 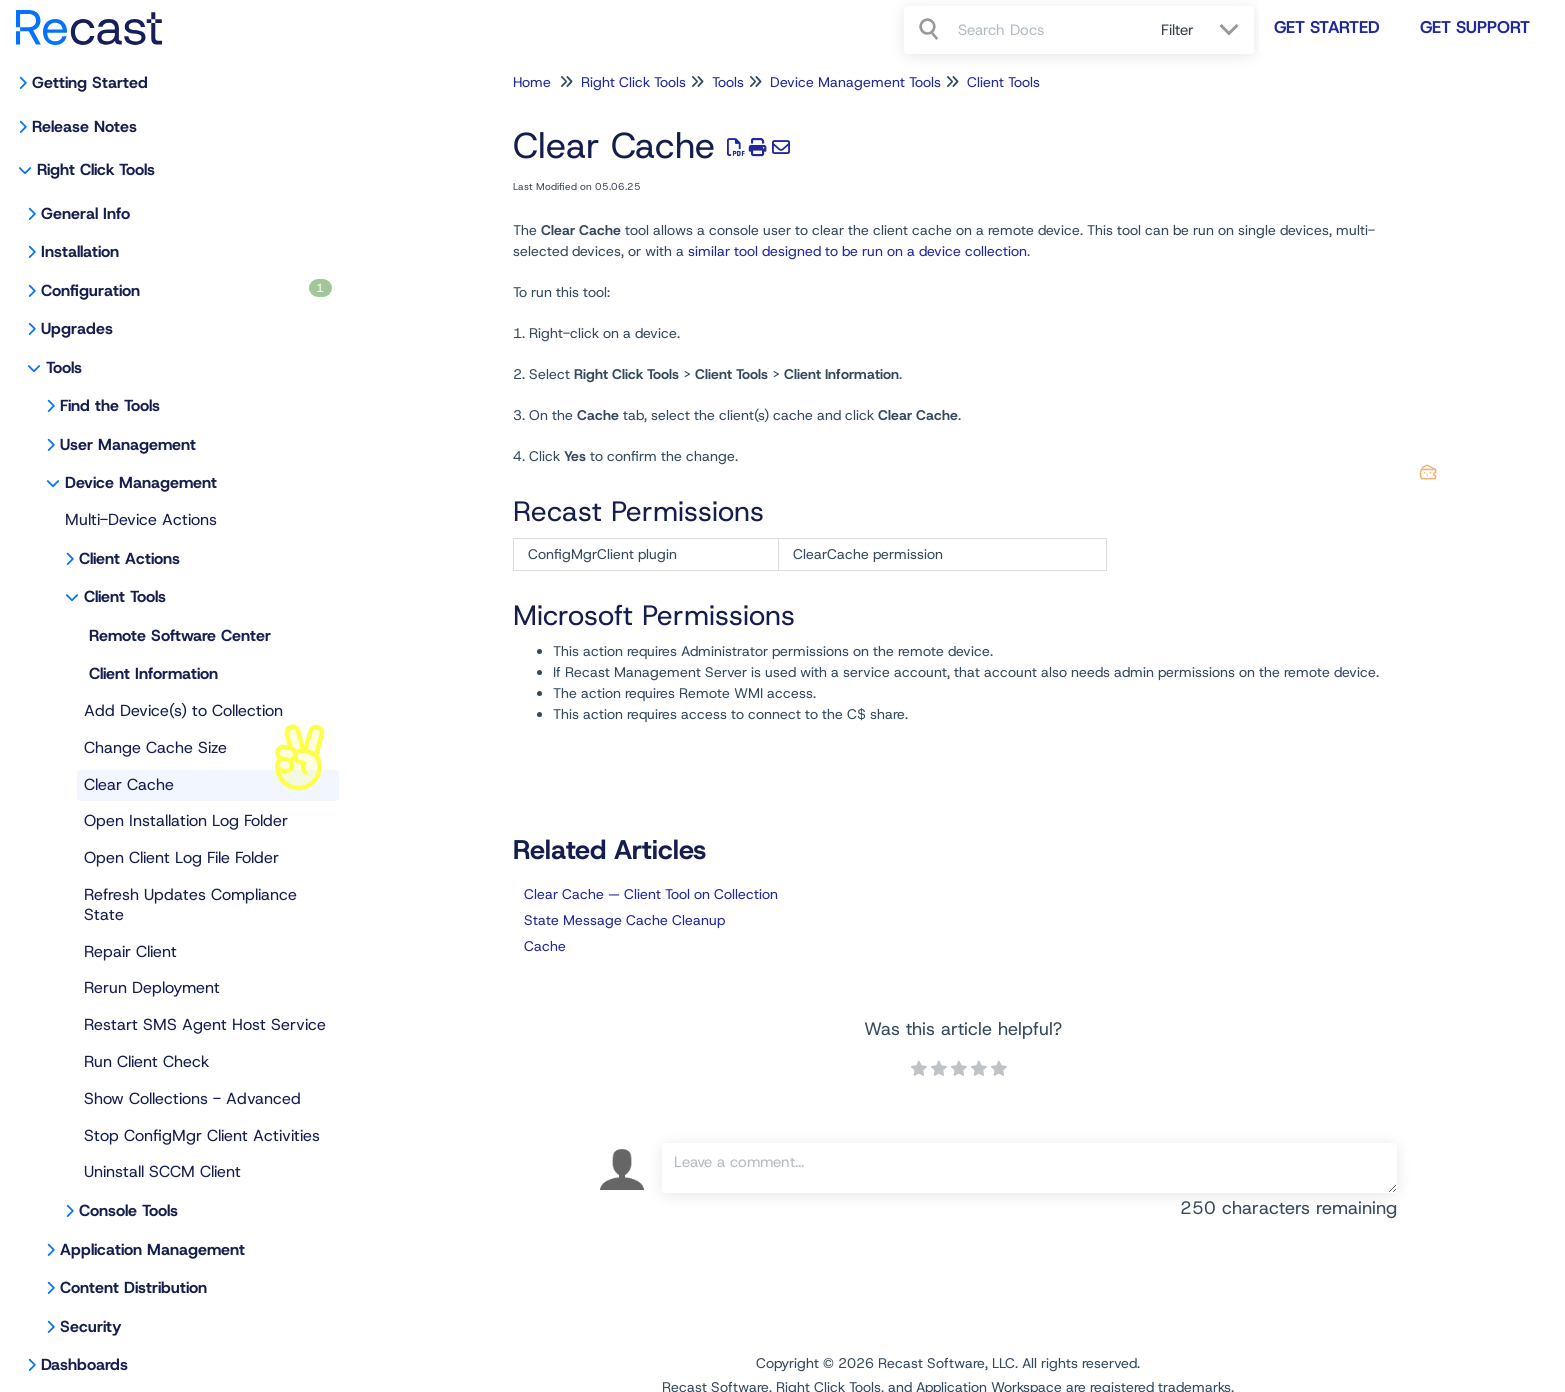 What do you see at coordinates (298, 757) in the screenshot?
I see `peace sign gesture or emoji reaction` at bounding box center [298, 757].